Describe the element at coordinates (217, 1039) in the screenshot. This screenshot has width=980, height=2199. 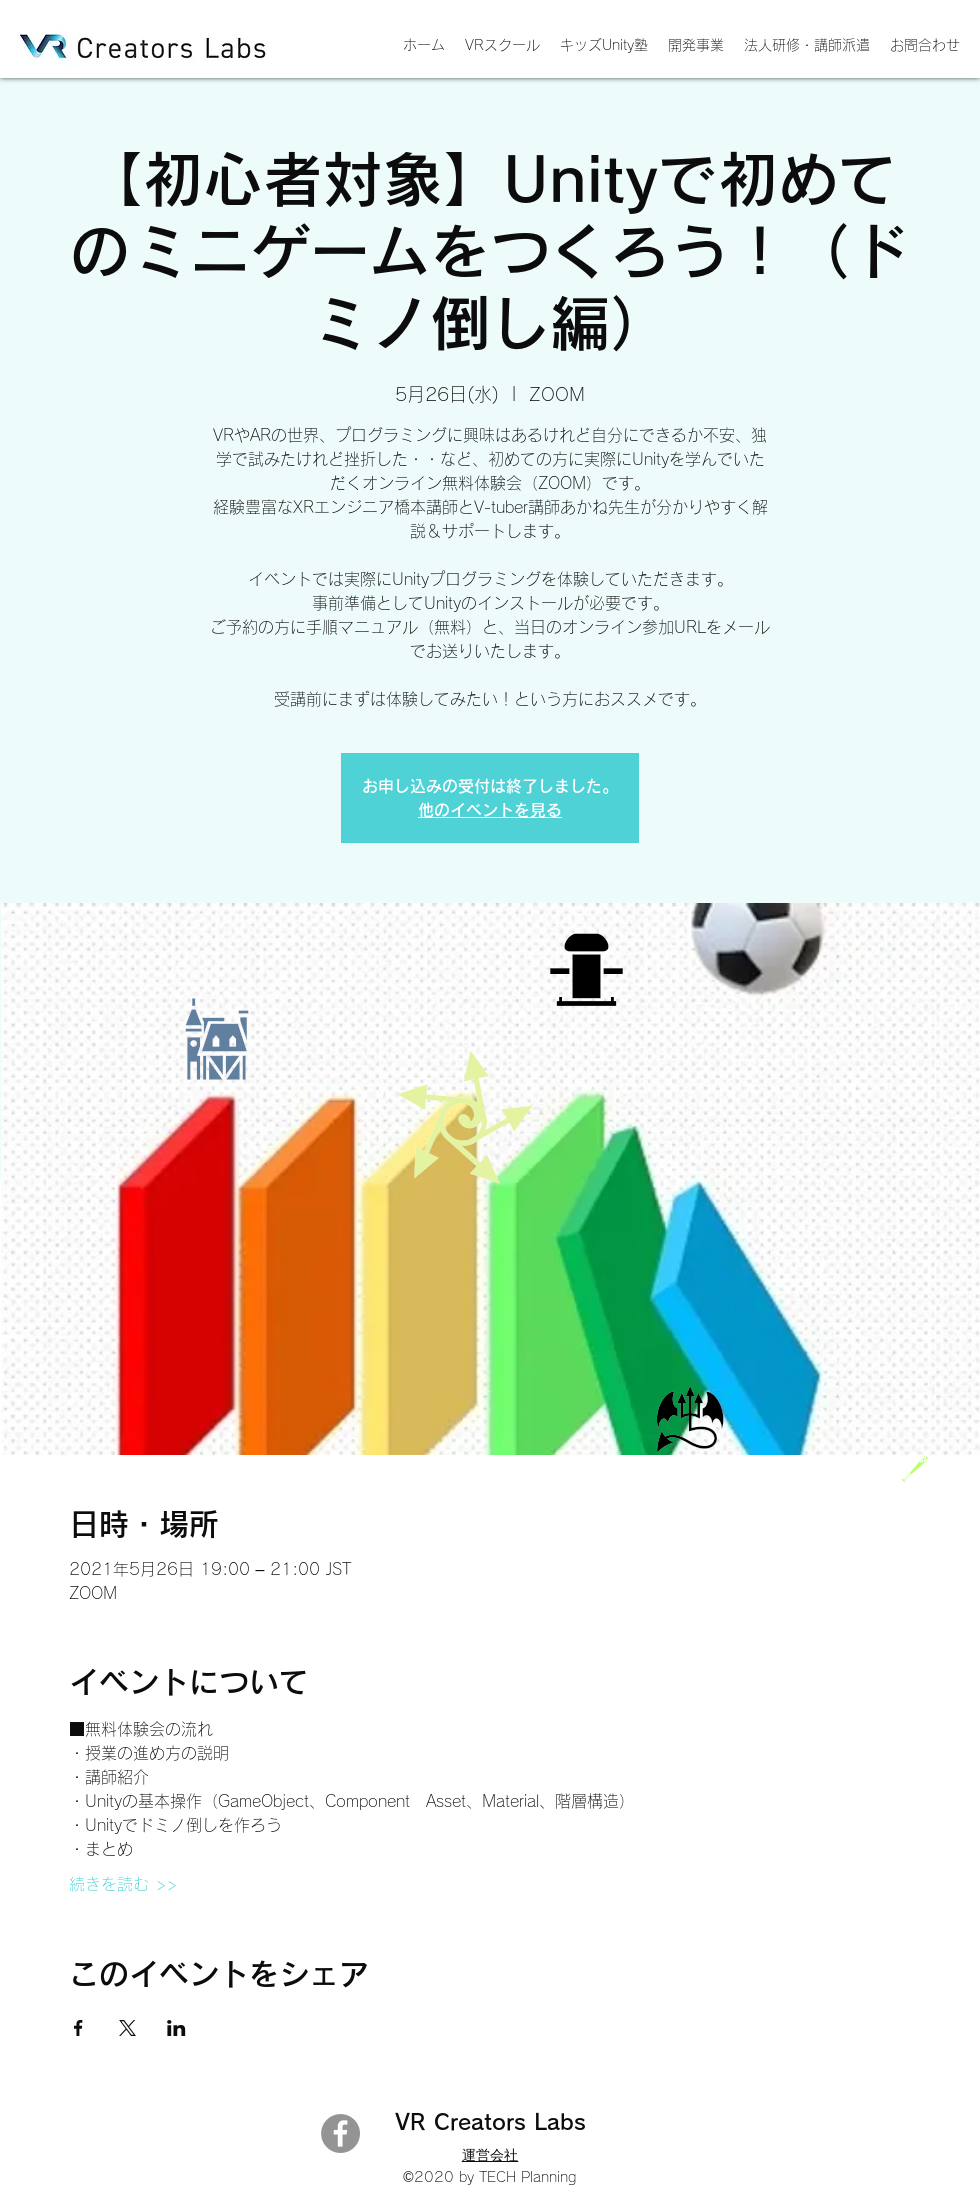
I see `access the village or town area` at that location.